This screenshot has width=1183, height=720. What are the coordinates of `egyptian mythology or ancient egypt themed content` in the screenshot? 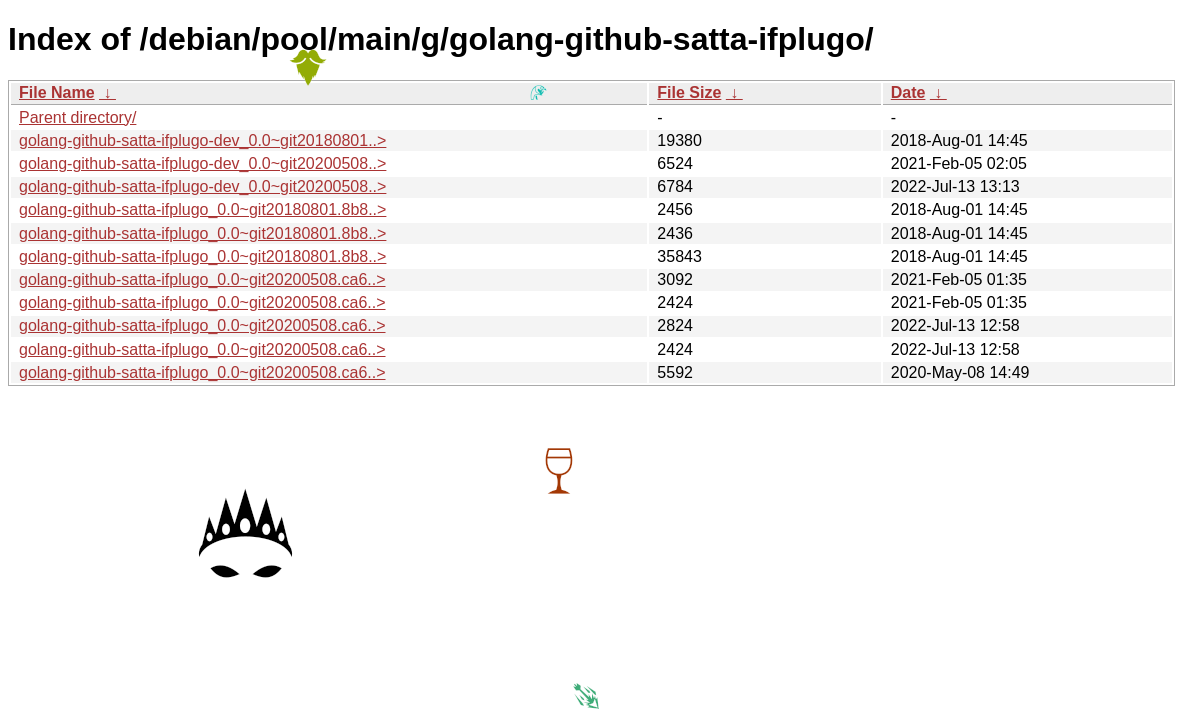 It's located at (538, 92).